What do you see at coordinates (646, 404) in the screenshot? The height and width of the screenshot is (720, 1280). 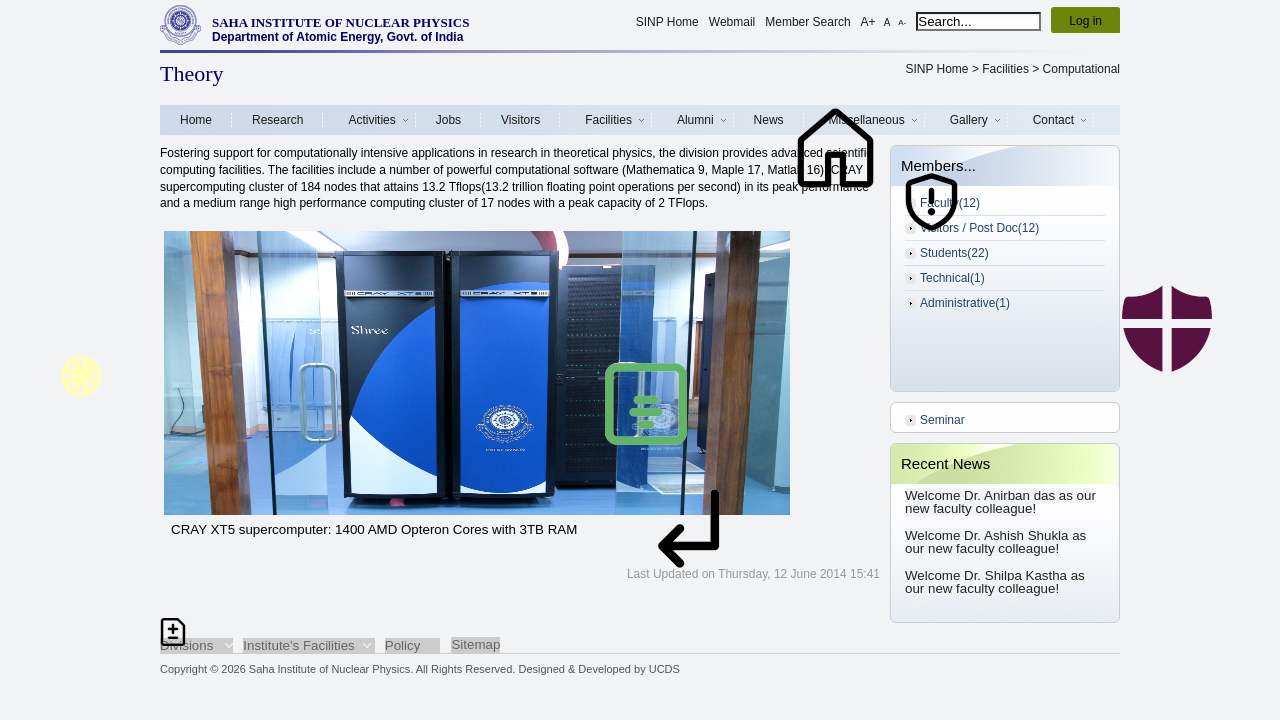 I see `align content to bottom center of container` at bounding box center [646, 404].